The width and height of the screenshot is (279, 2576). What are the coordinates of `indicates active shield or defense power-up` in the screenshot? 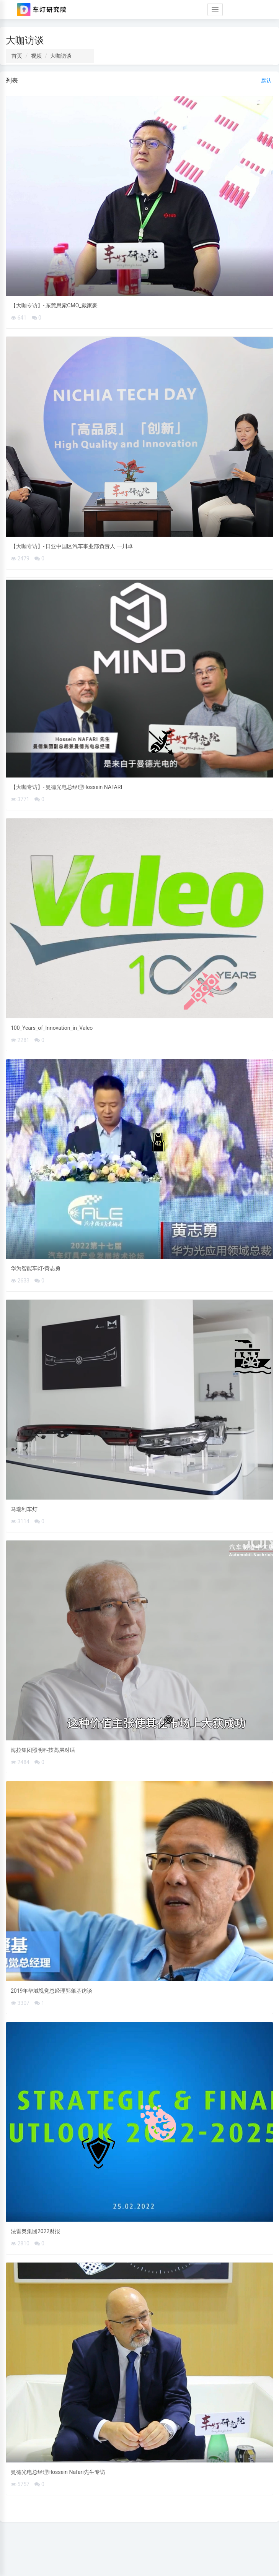 It's located at (98, 2152).